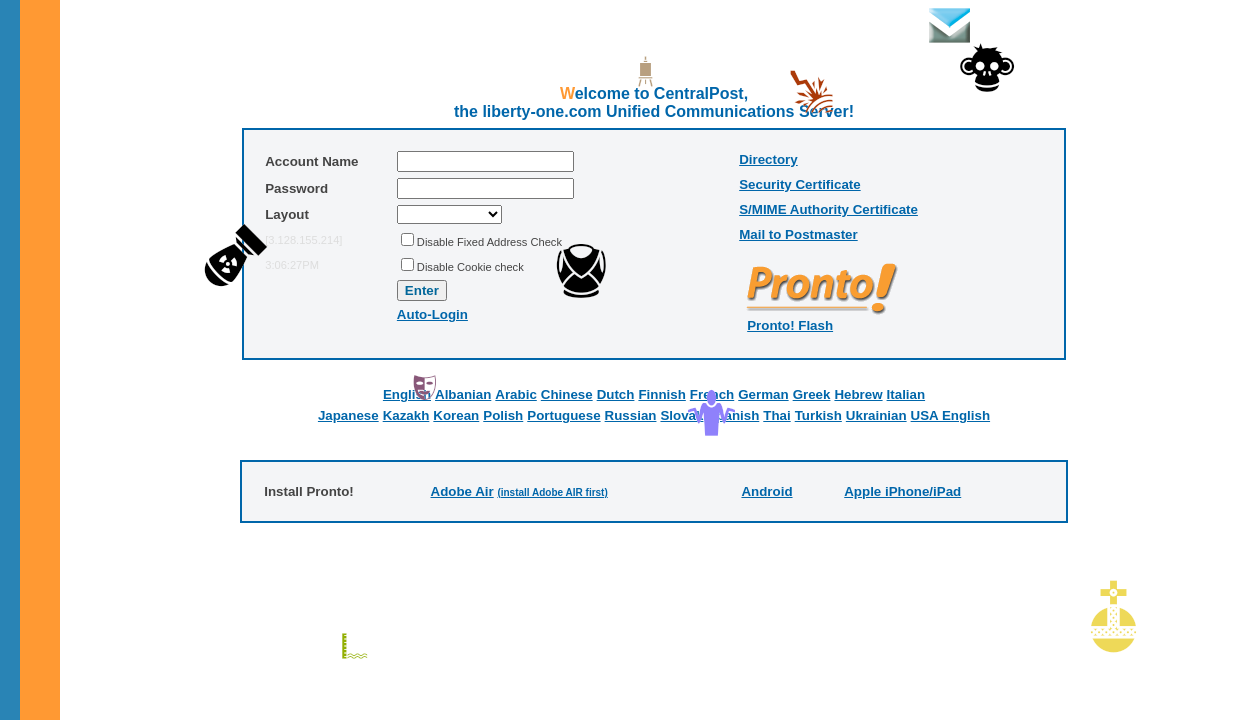  Describe the element at coordinates (236, 255) in the screenshot. I see `nuclear bomb or atomic weapon icon` at that location.